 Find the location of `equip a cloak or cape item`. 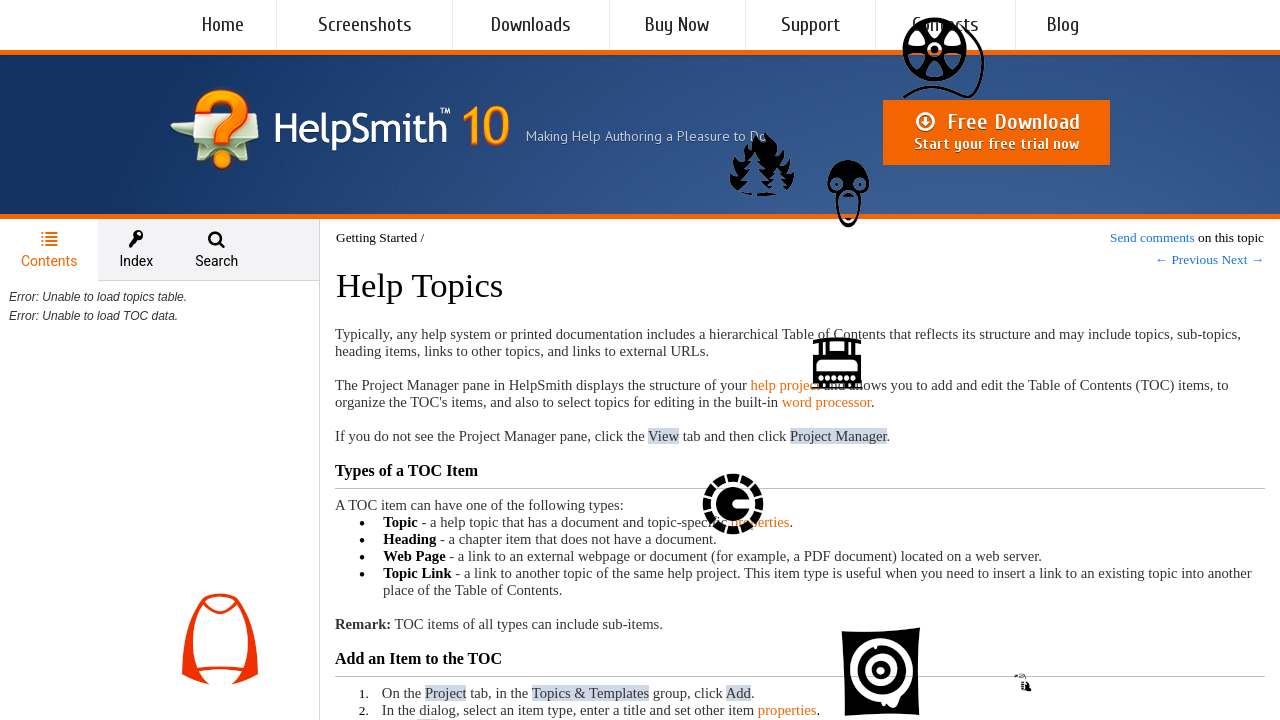

equip a cloak or cape item is located at coordinates (220, 639).